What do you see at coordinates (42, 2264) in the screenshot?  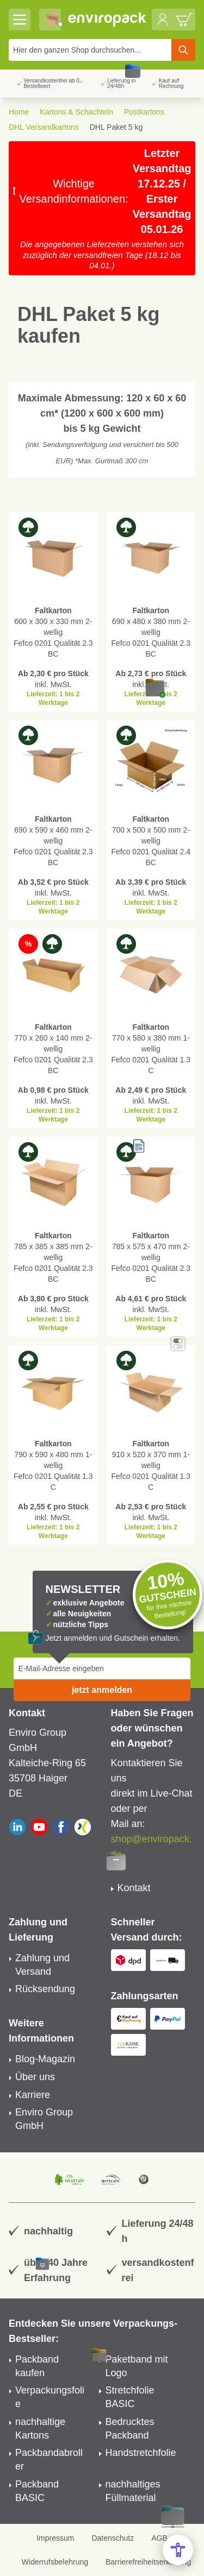 I see `open your Dropbox folder` at bounding box center [42, 2264].